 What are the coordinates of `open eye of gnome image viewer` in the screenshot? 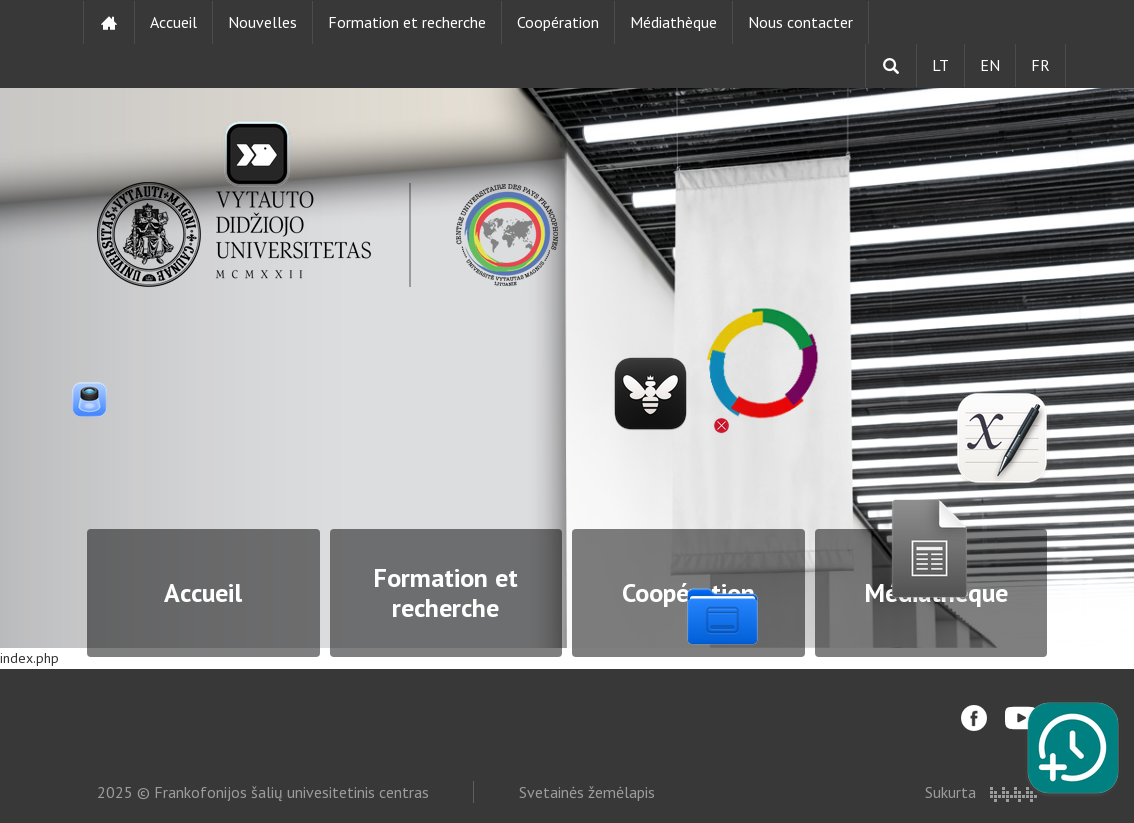 It's located at (89, 399).